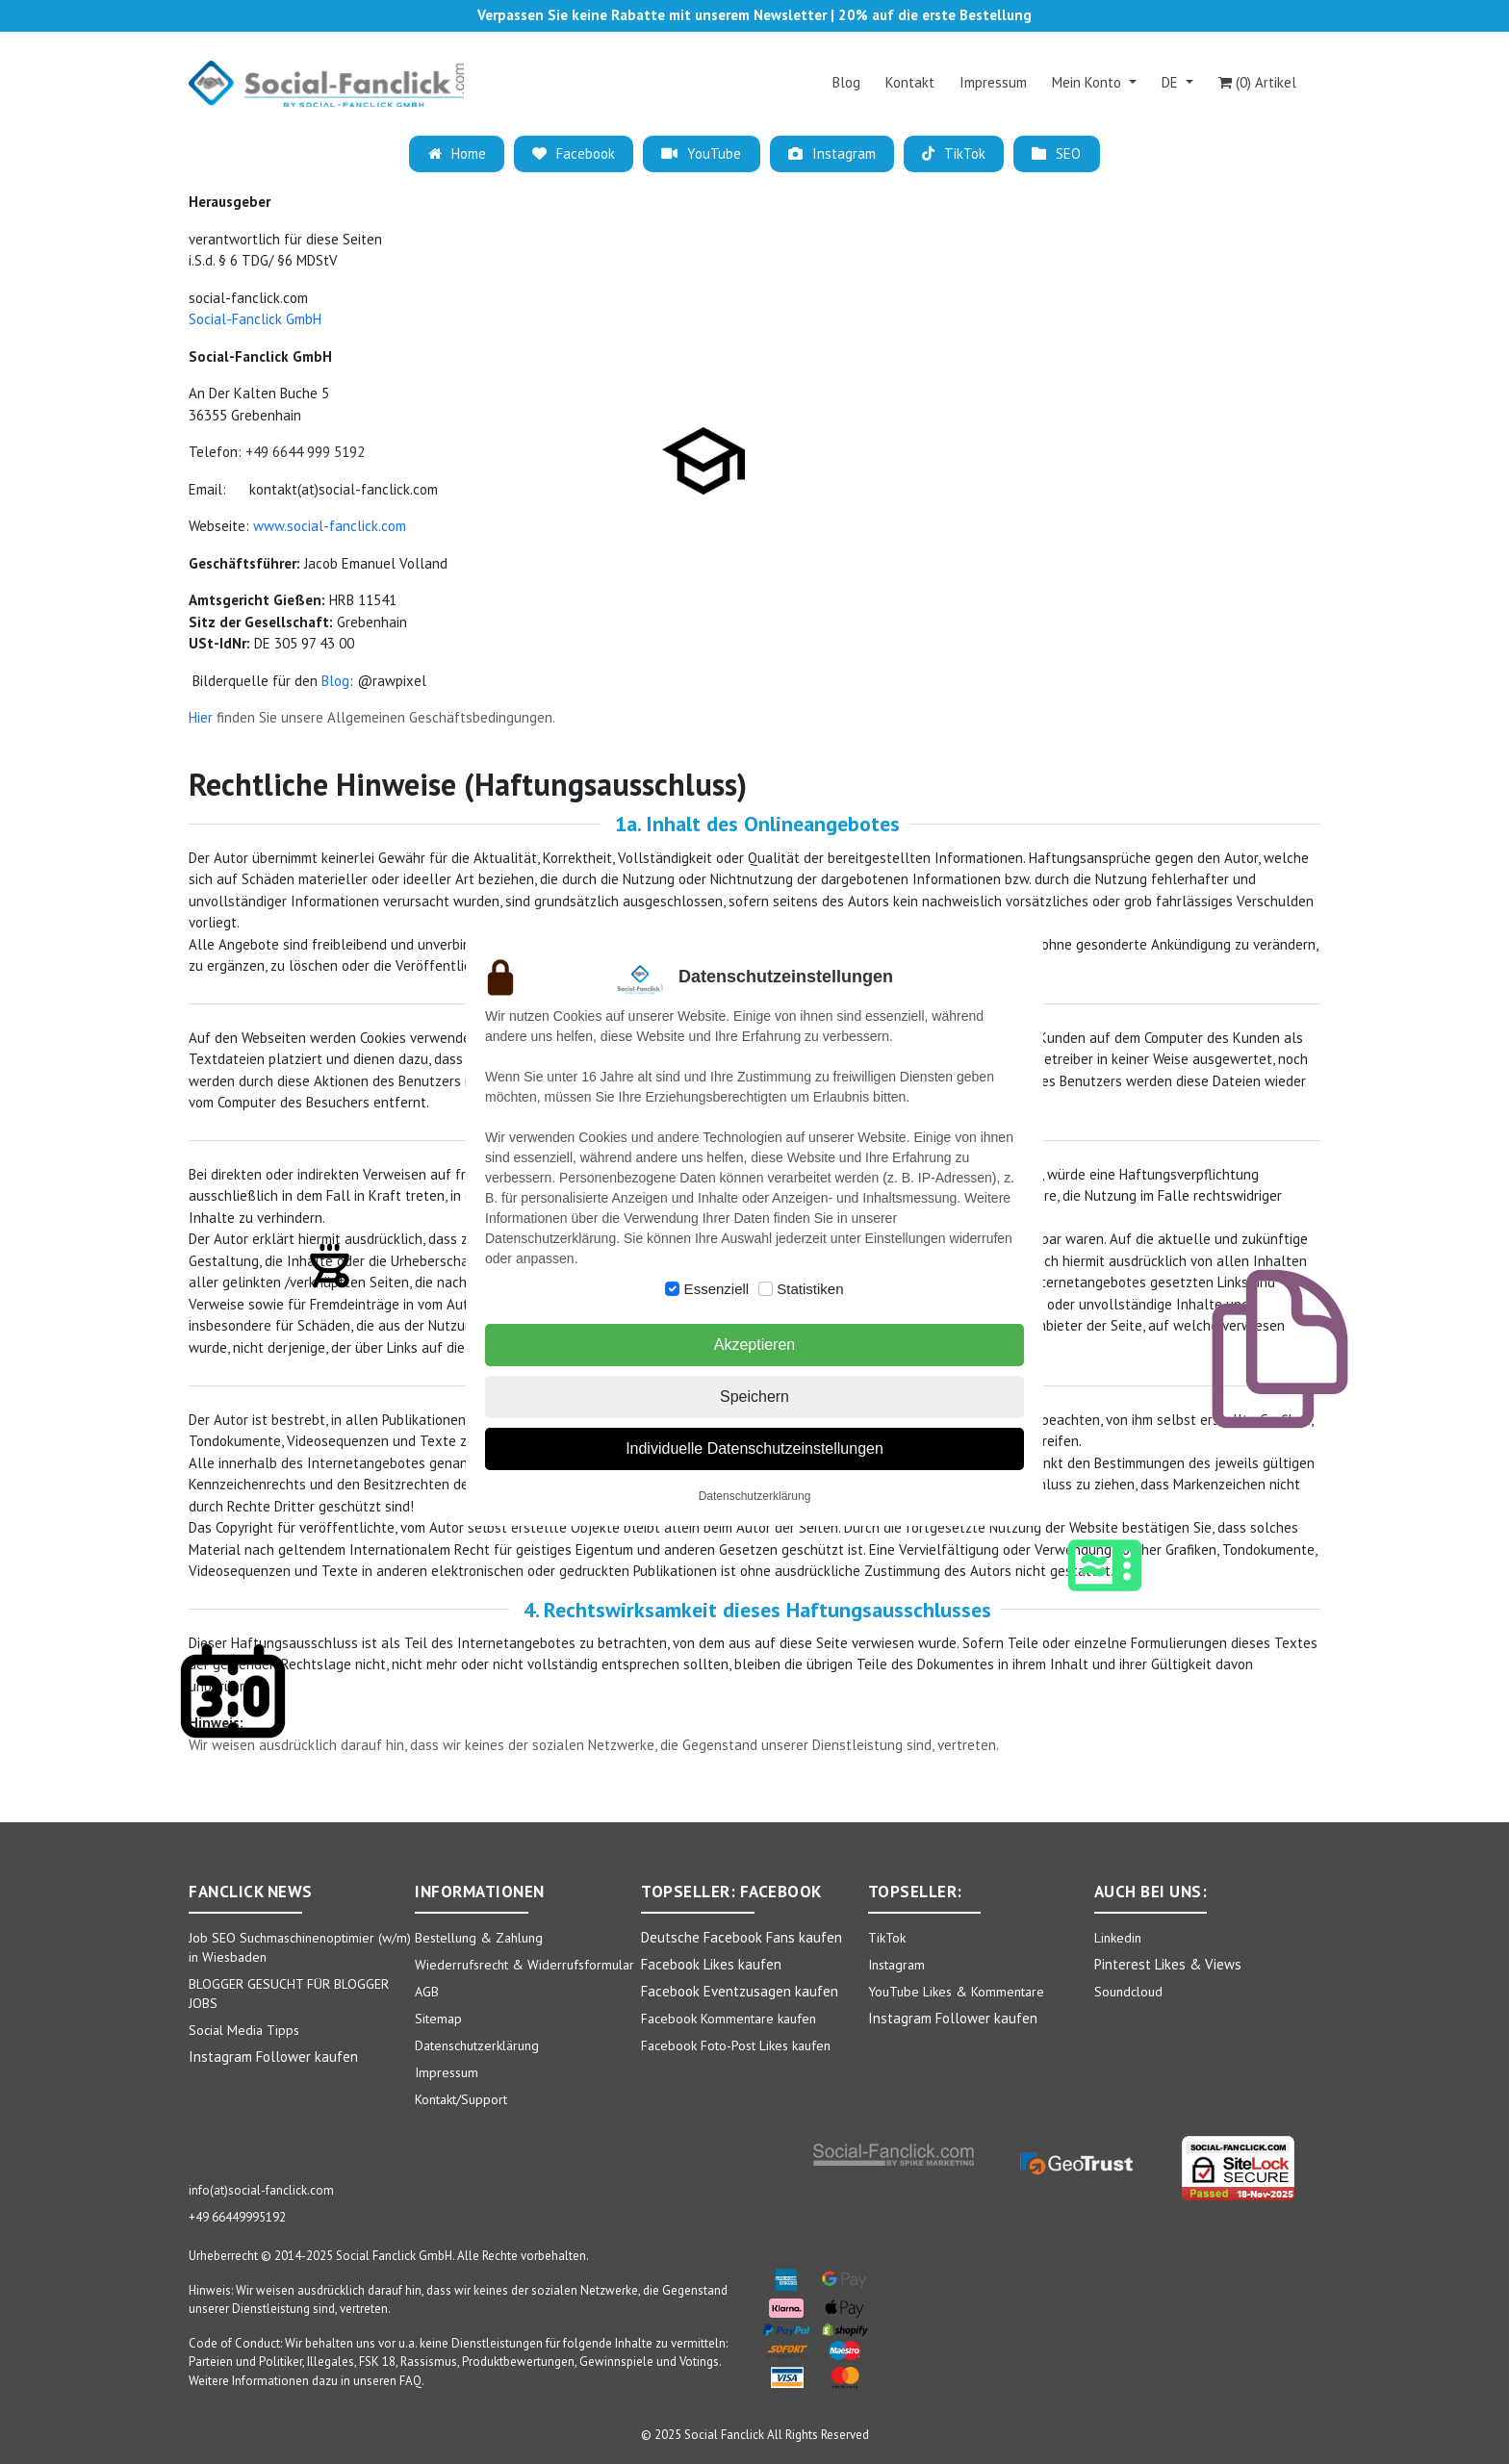 Image resolution: width=1509 pixels, height=2464 pixels. What do you see at coordinates (1105, 1565) in the screenshot?
I see `access microwave or kitchen appliance controls` at bounding box center [1105, 1565].